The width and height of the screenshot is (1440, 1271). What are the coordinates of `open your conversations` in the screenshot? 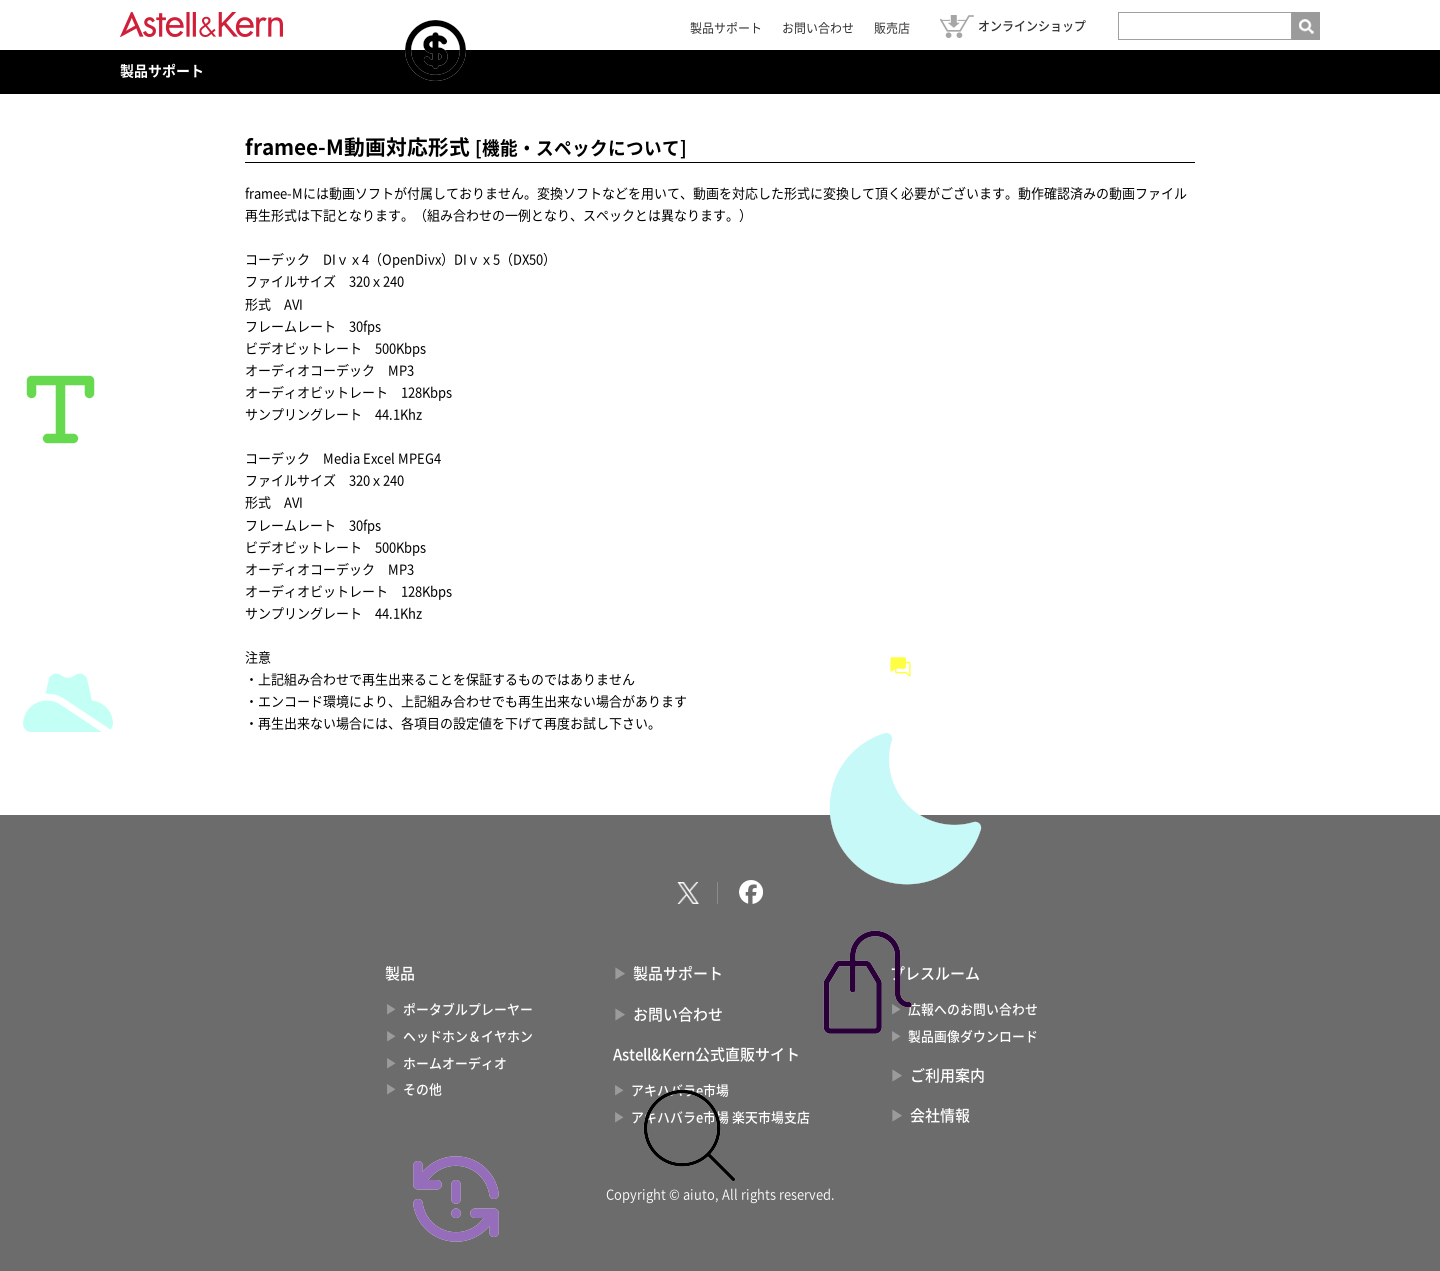 It's located at (900, 666).